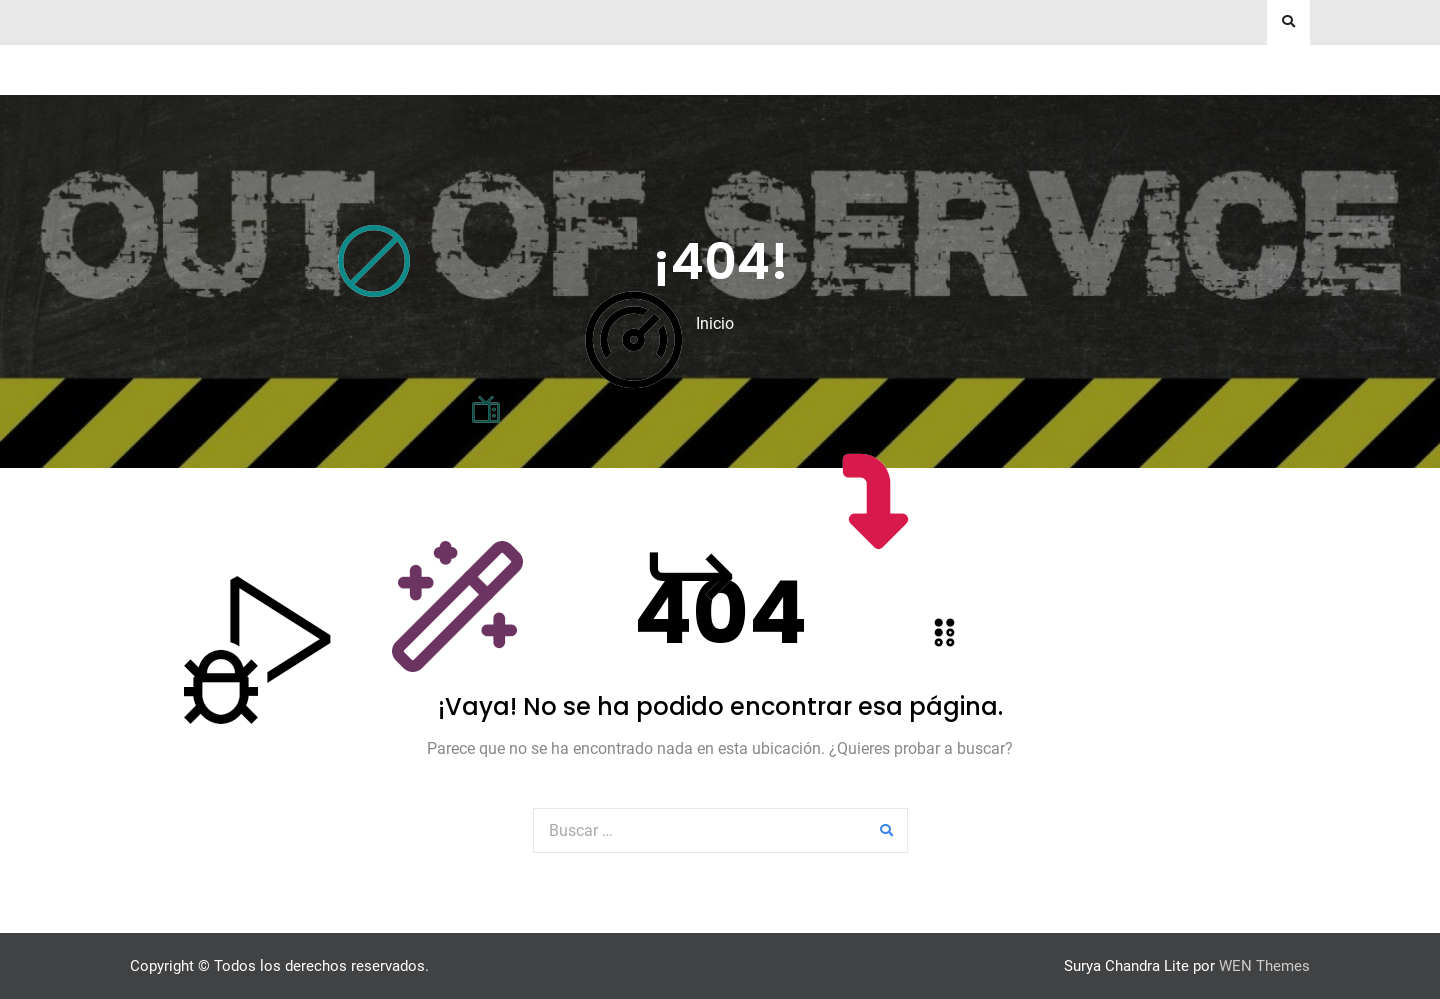 The image size is (1440, 999). What do you see at coordinates (691, 577) in the screenshot?
I see `indent selected text or code` at bounding box center [691, 577].